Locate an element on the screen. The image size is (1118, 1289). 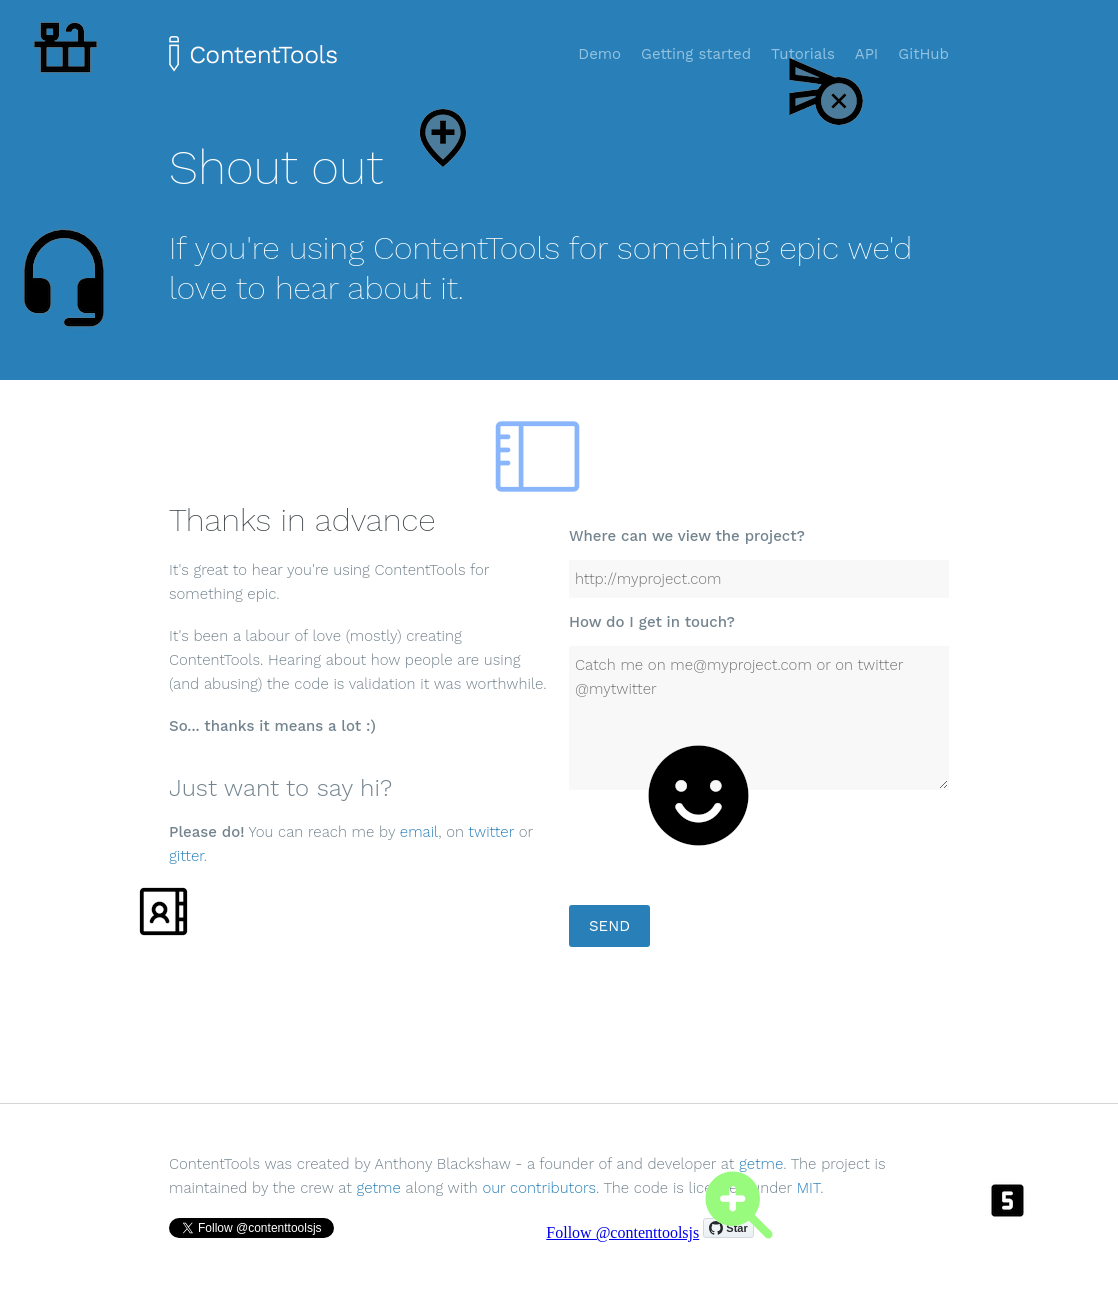
browse kitchen countertop options is located at coordinates (65, 47).